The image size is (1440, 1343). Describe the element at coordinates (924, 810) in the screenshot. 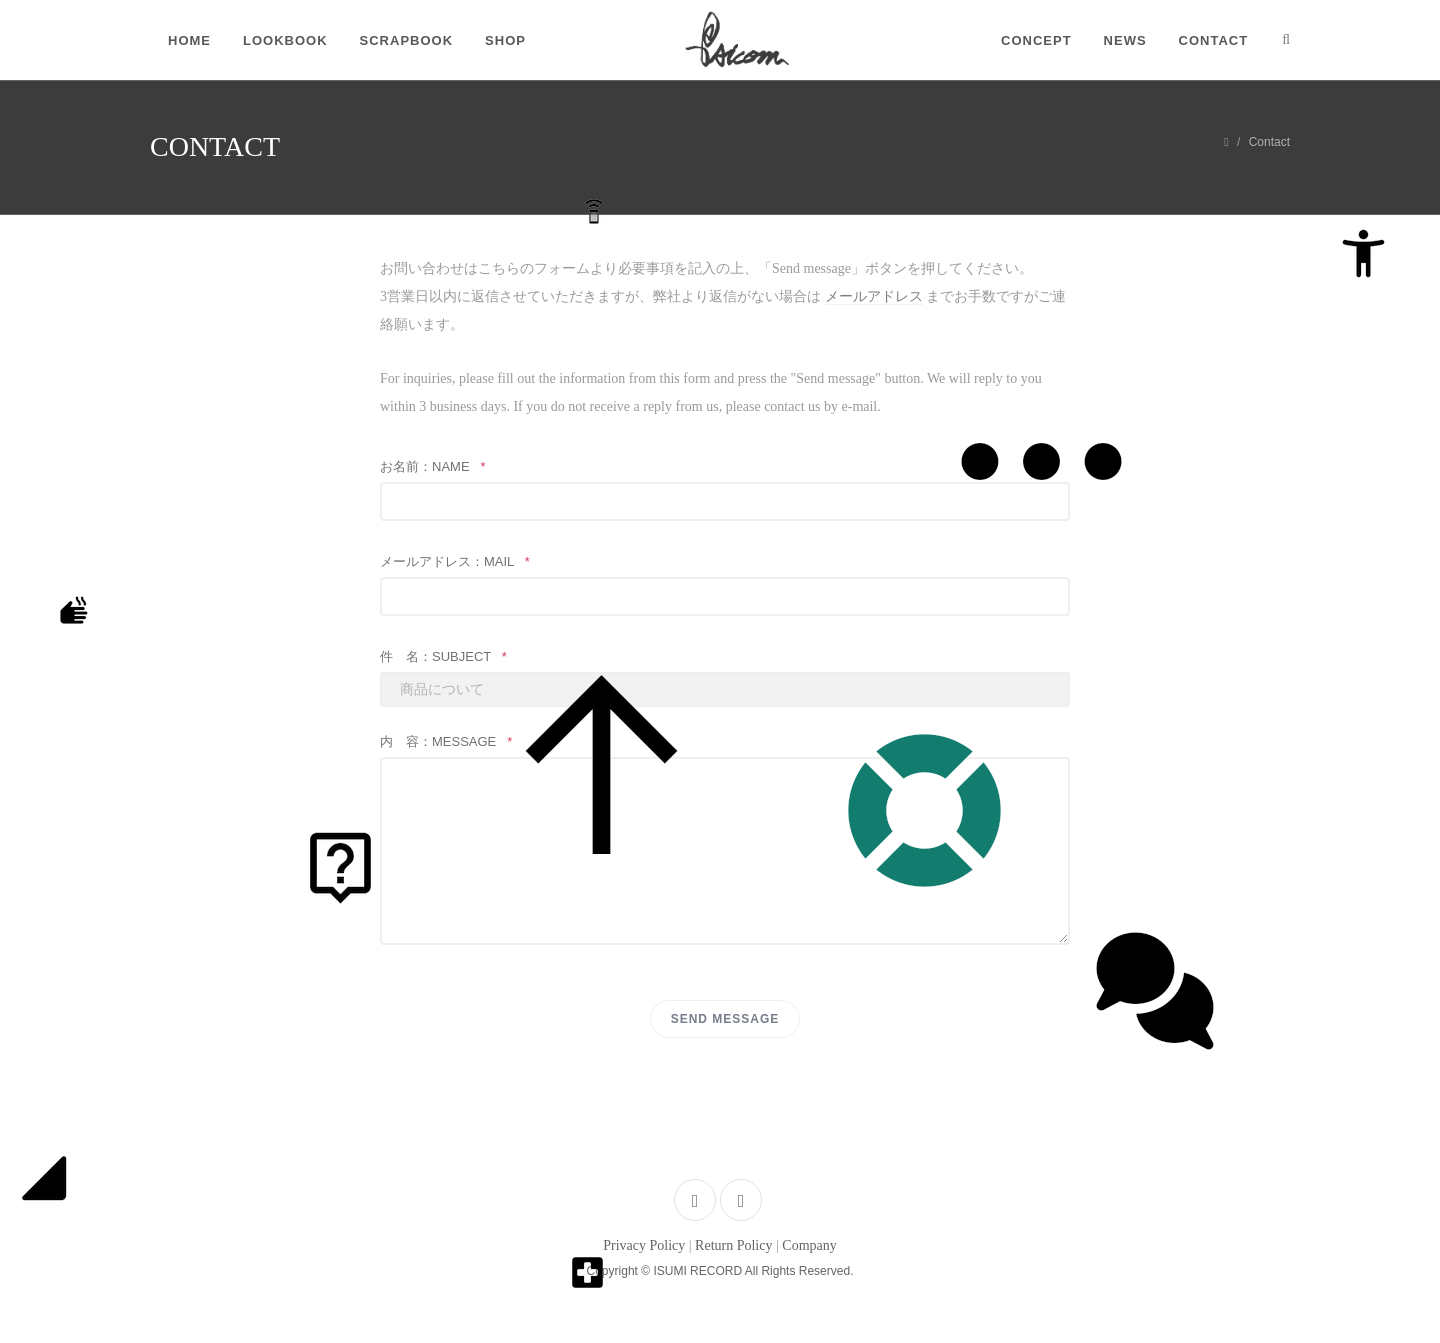

I see `access help or support center` at that location.